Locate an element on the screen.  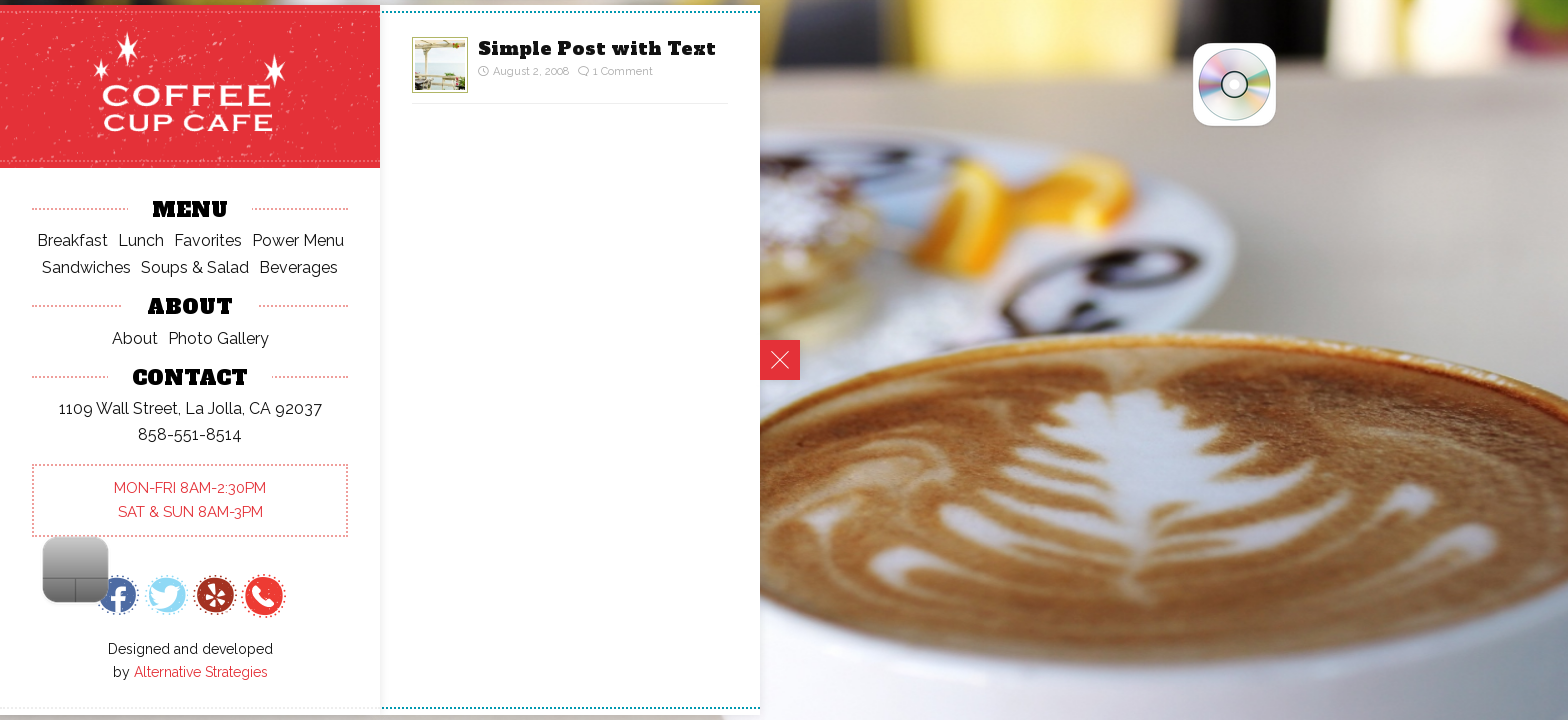
touchpad or trackpad input device settings is located at coordinates (75, 569).